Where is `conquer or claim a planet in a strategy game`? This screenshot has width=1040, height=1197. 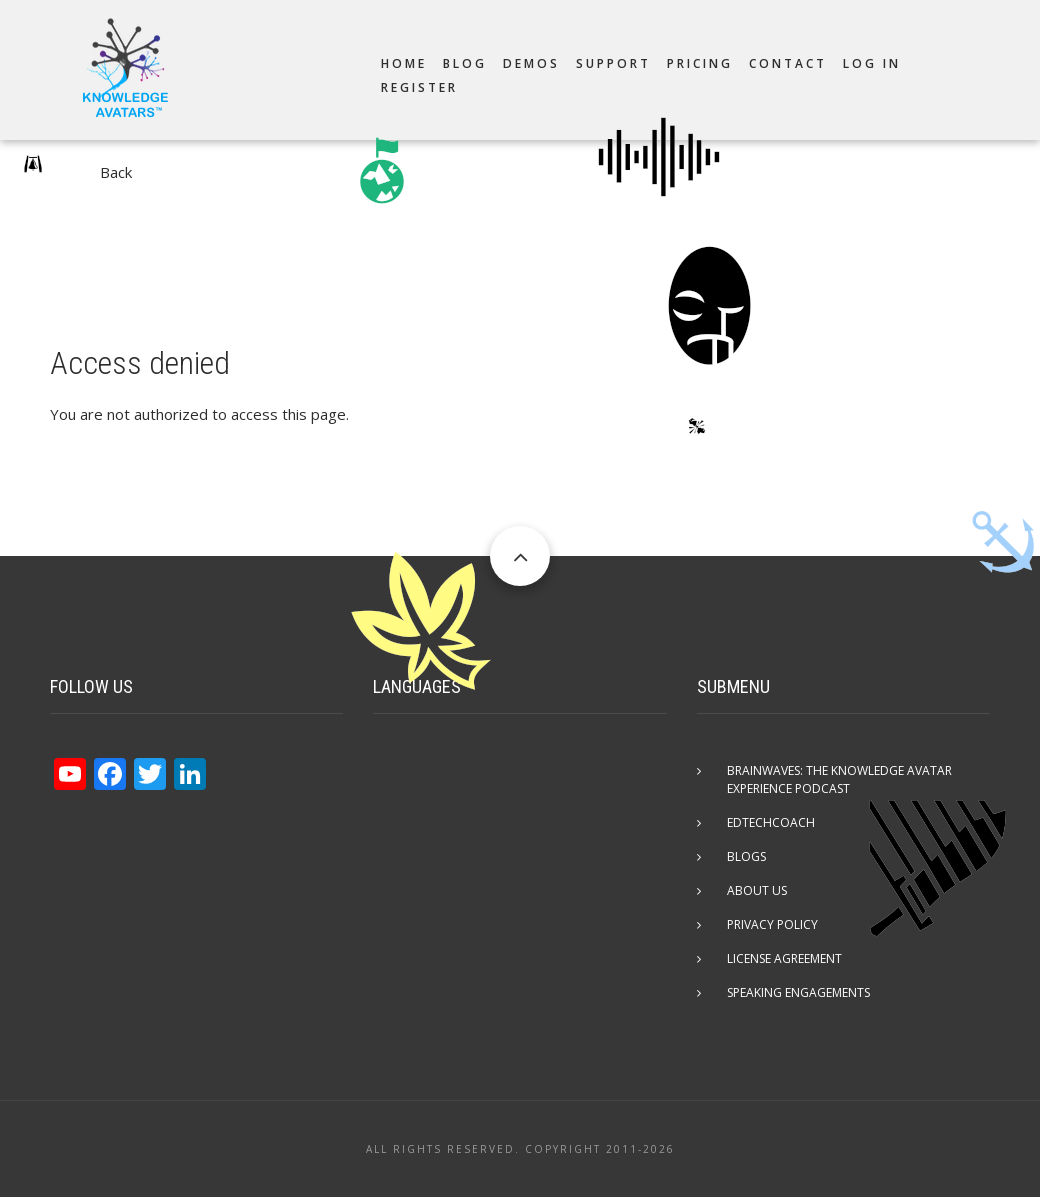 conquer or claim a planet in a strategy game is located at coordinates (382, 170).